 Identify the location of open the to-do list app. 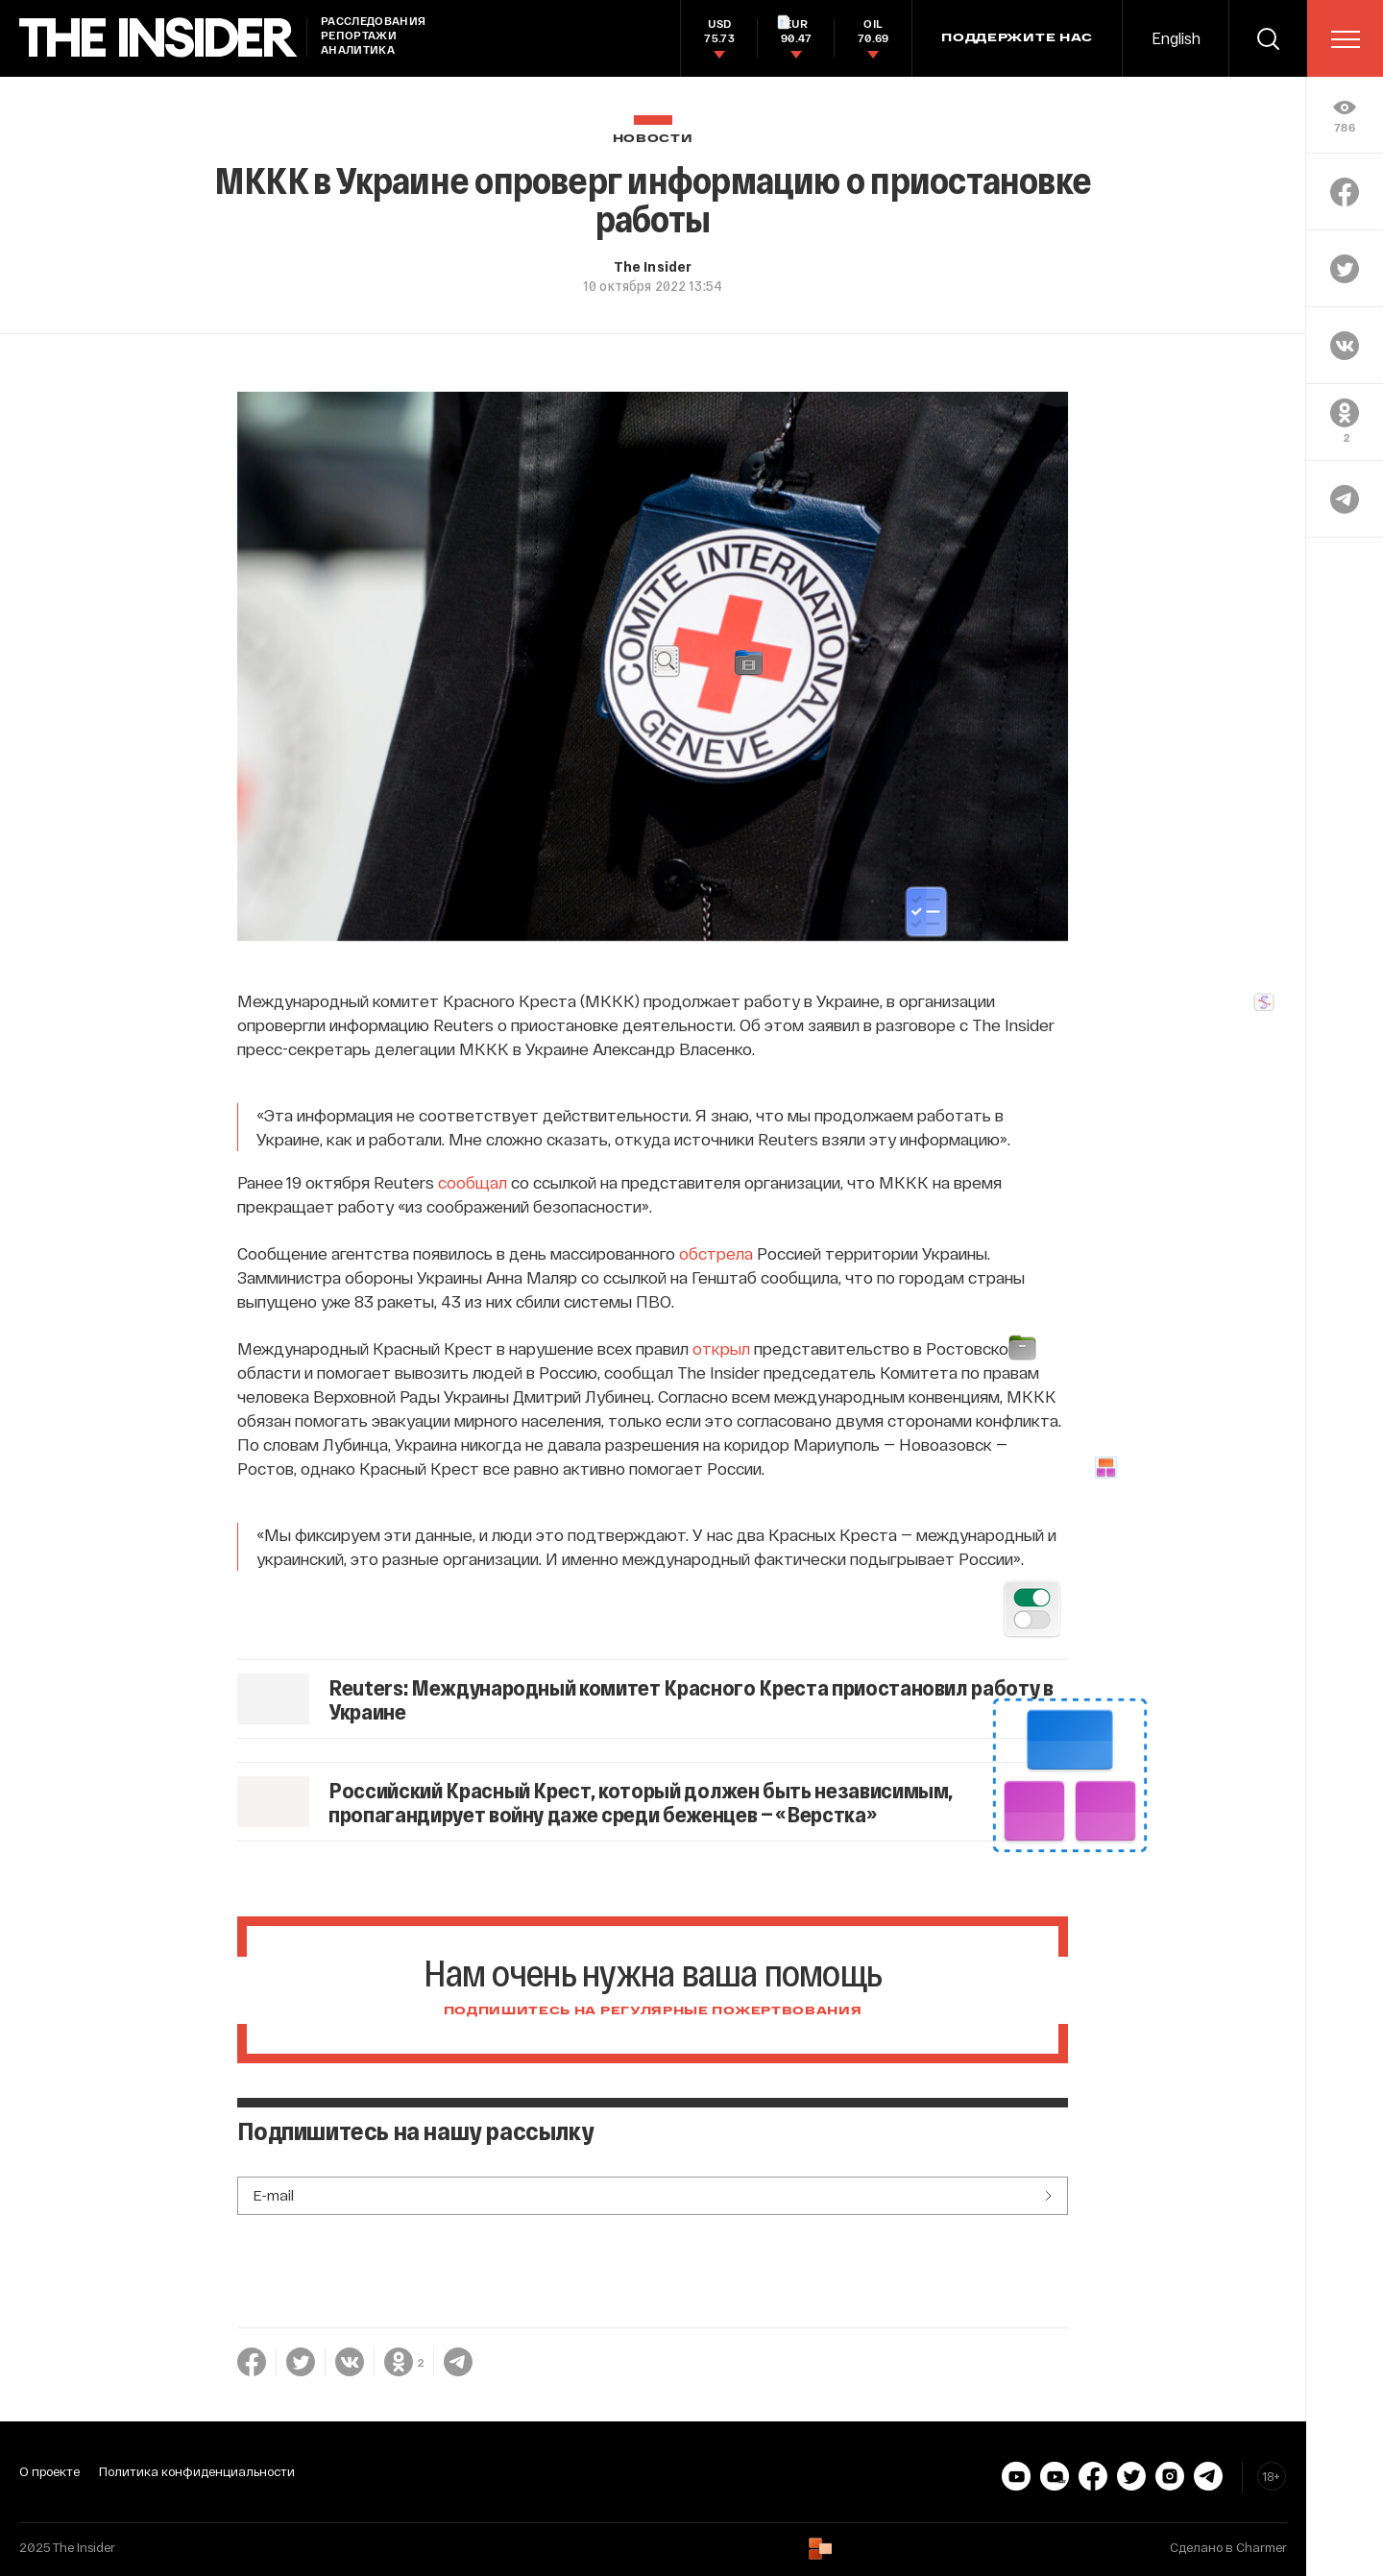
(926, 911).